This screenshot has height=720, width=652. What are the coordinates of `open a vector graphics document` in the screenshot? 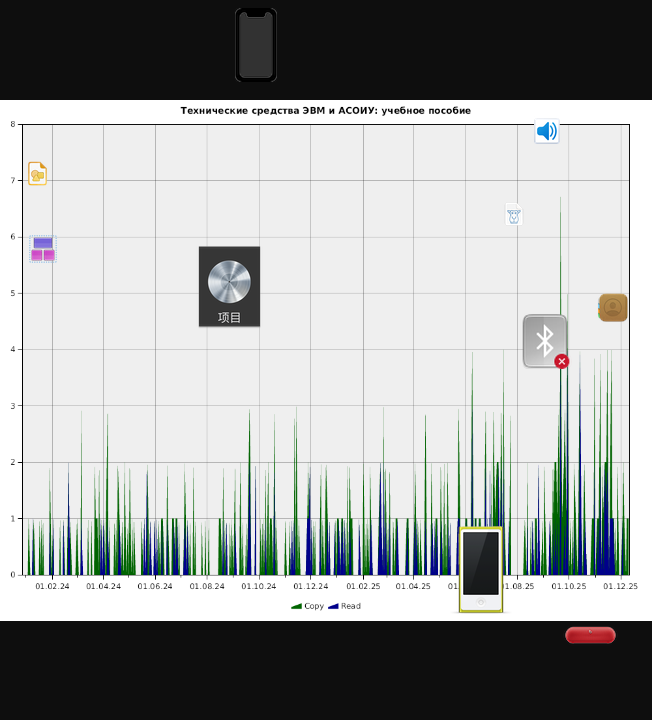 It's located at (37, 173).